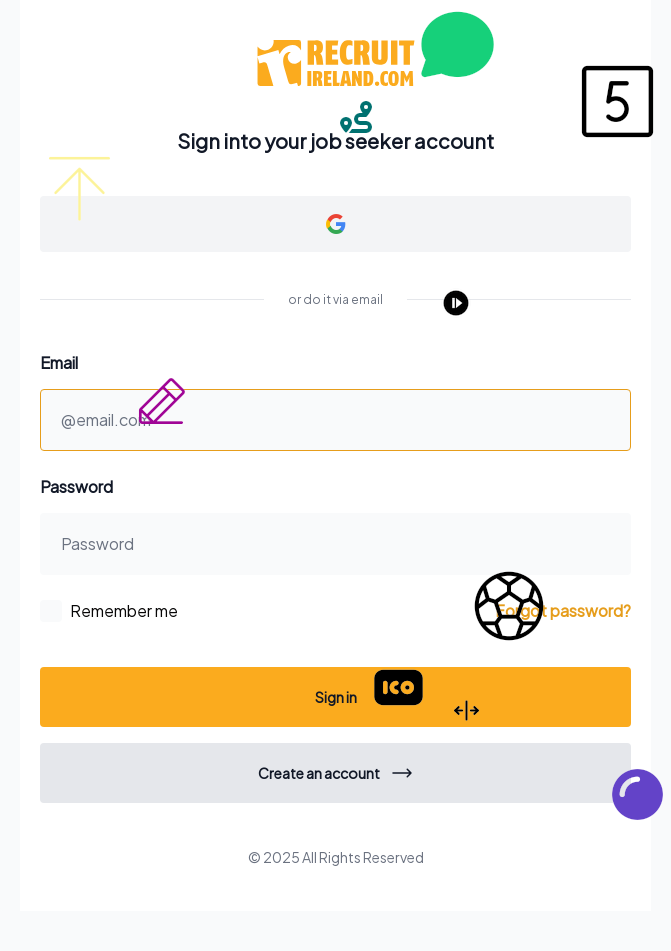  I want to click on select or navigate to item number five, so click(617, 101).